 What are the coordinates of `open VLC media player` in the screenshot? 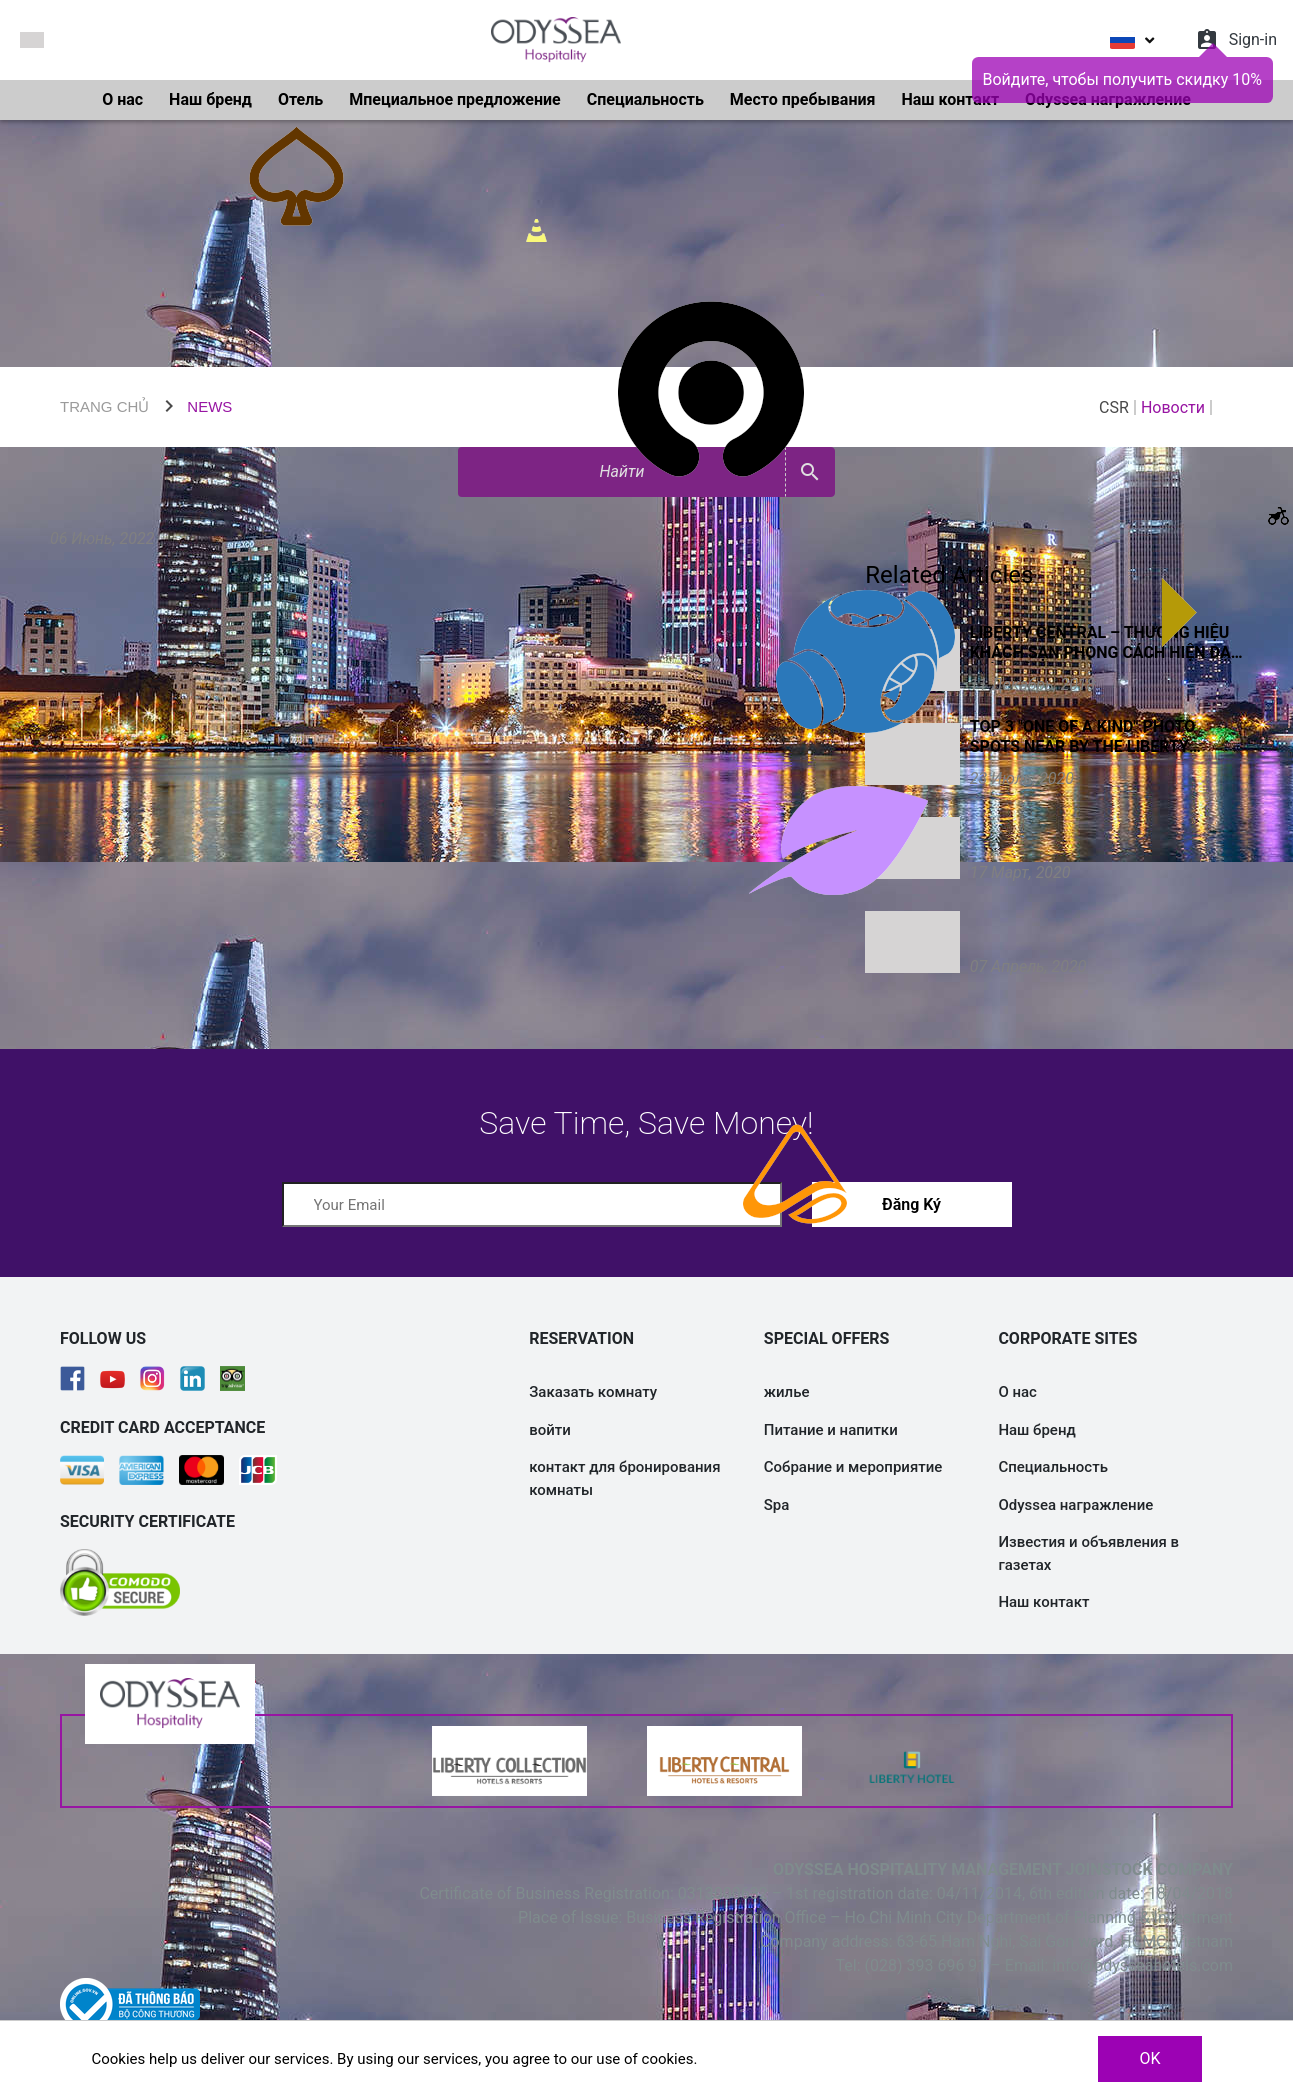 It's located at (536, 230).